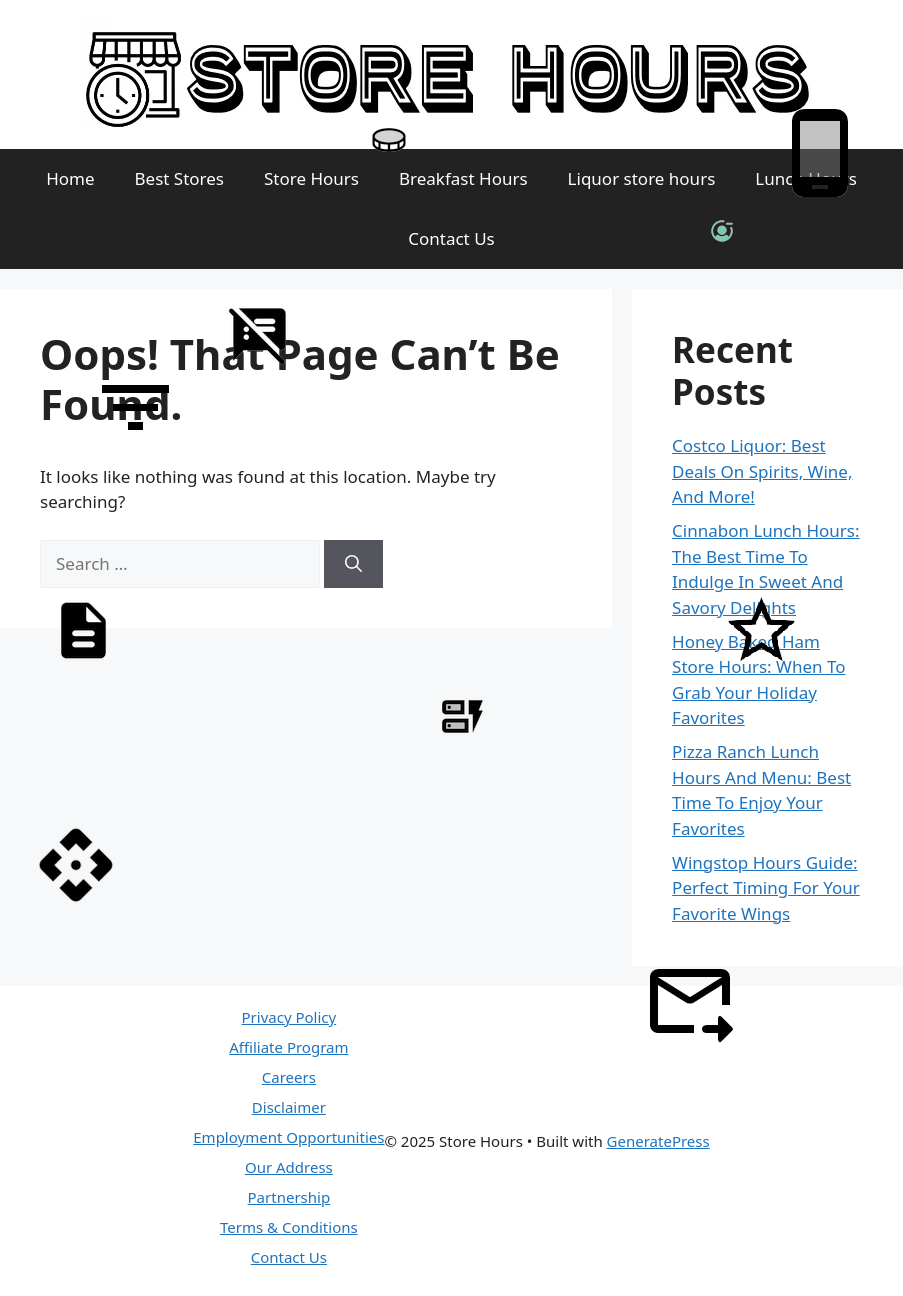  I want to click on access API settings or integrations, so click(76, 865).